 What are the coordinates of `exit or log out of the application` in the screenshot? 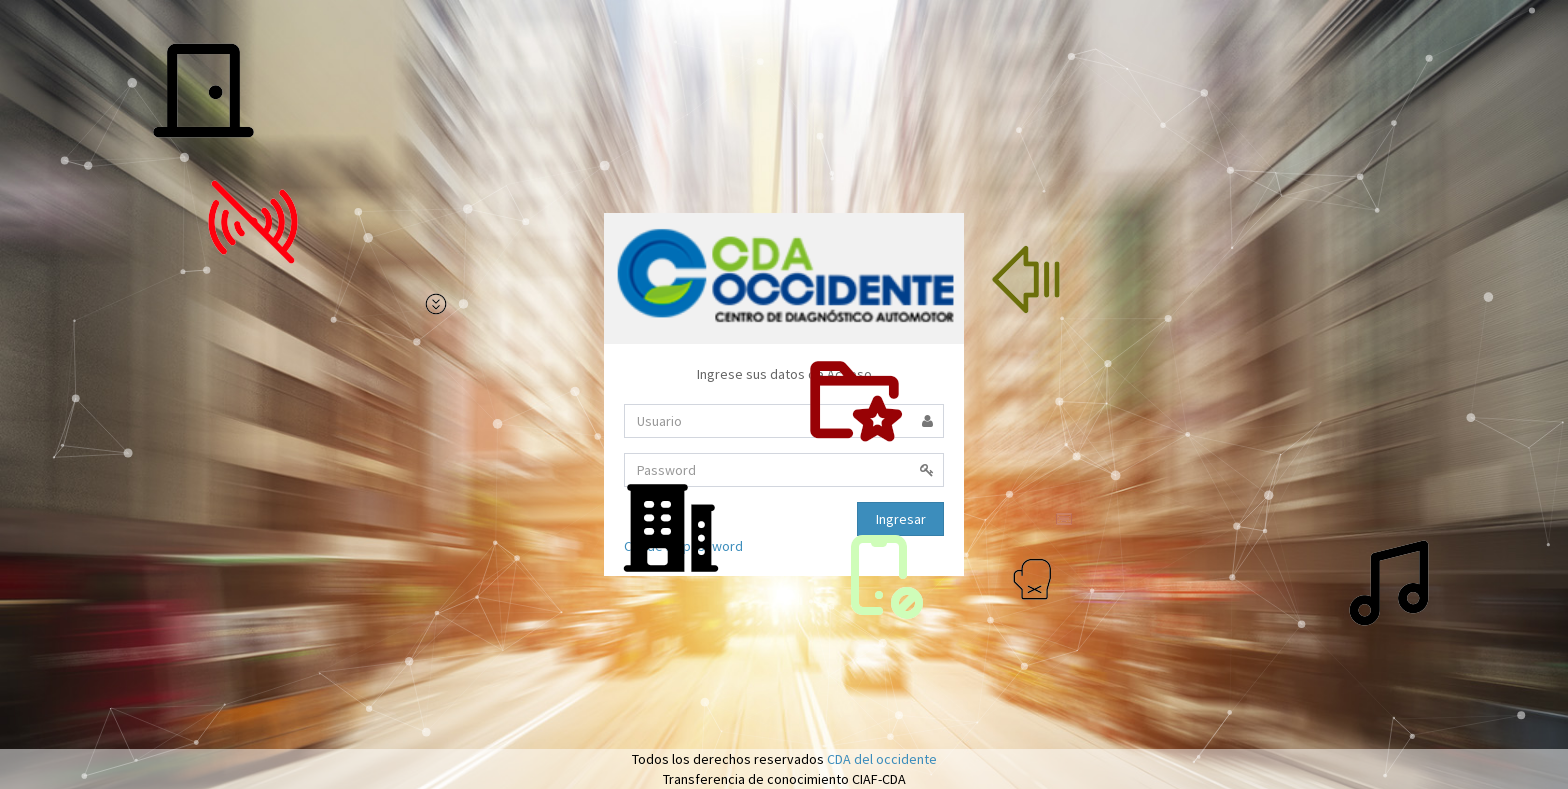 It's located at (203, 90).